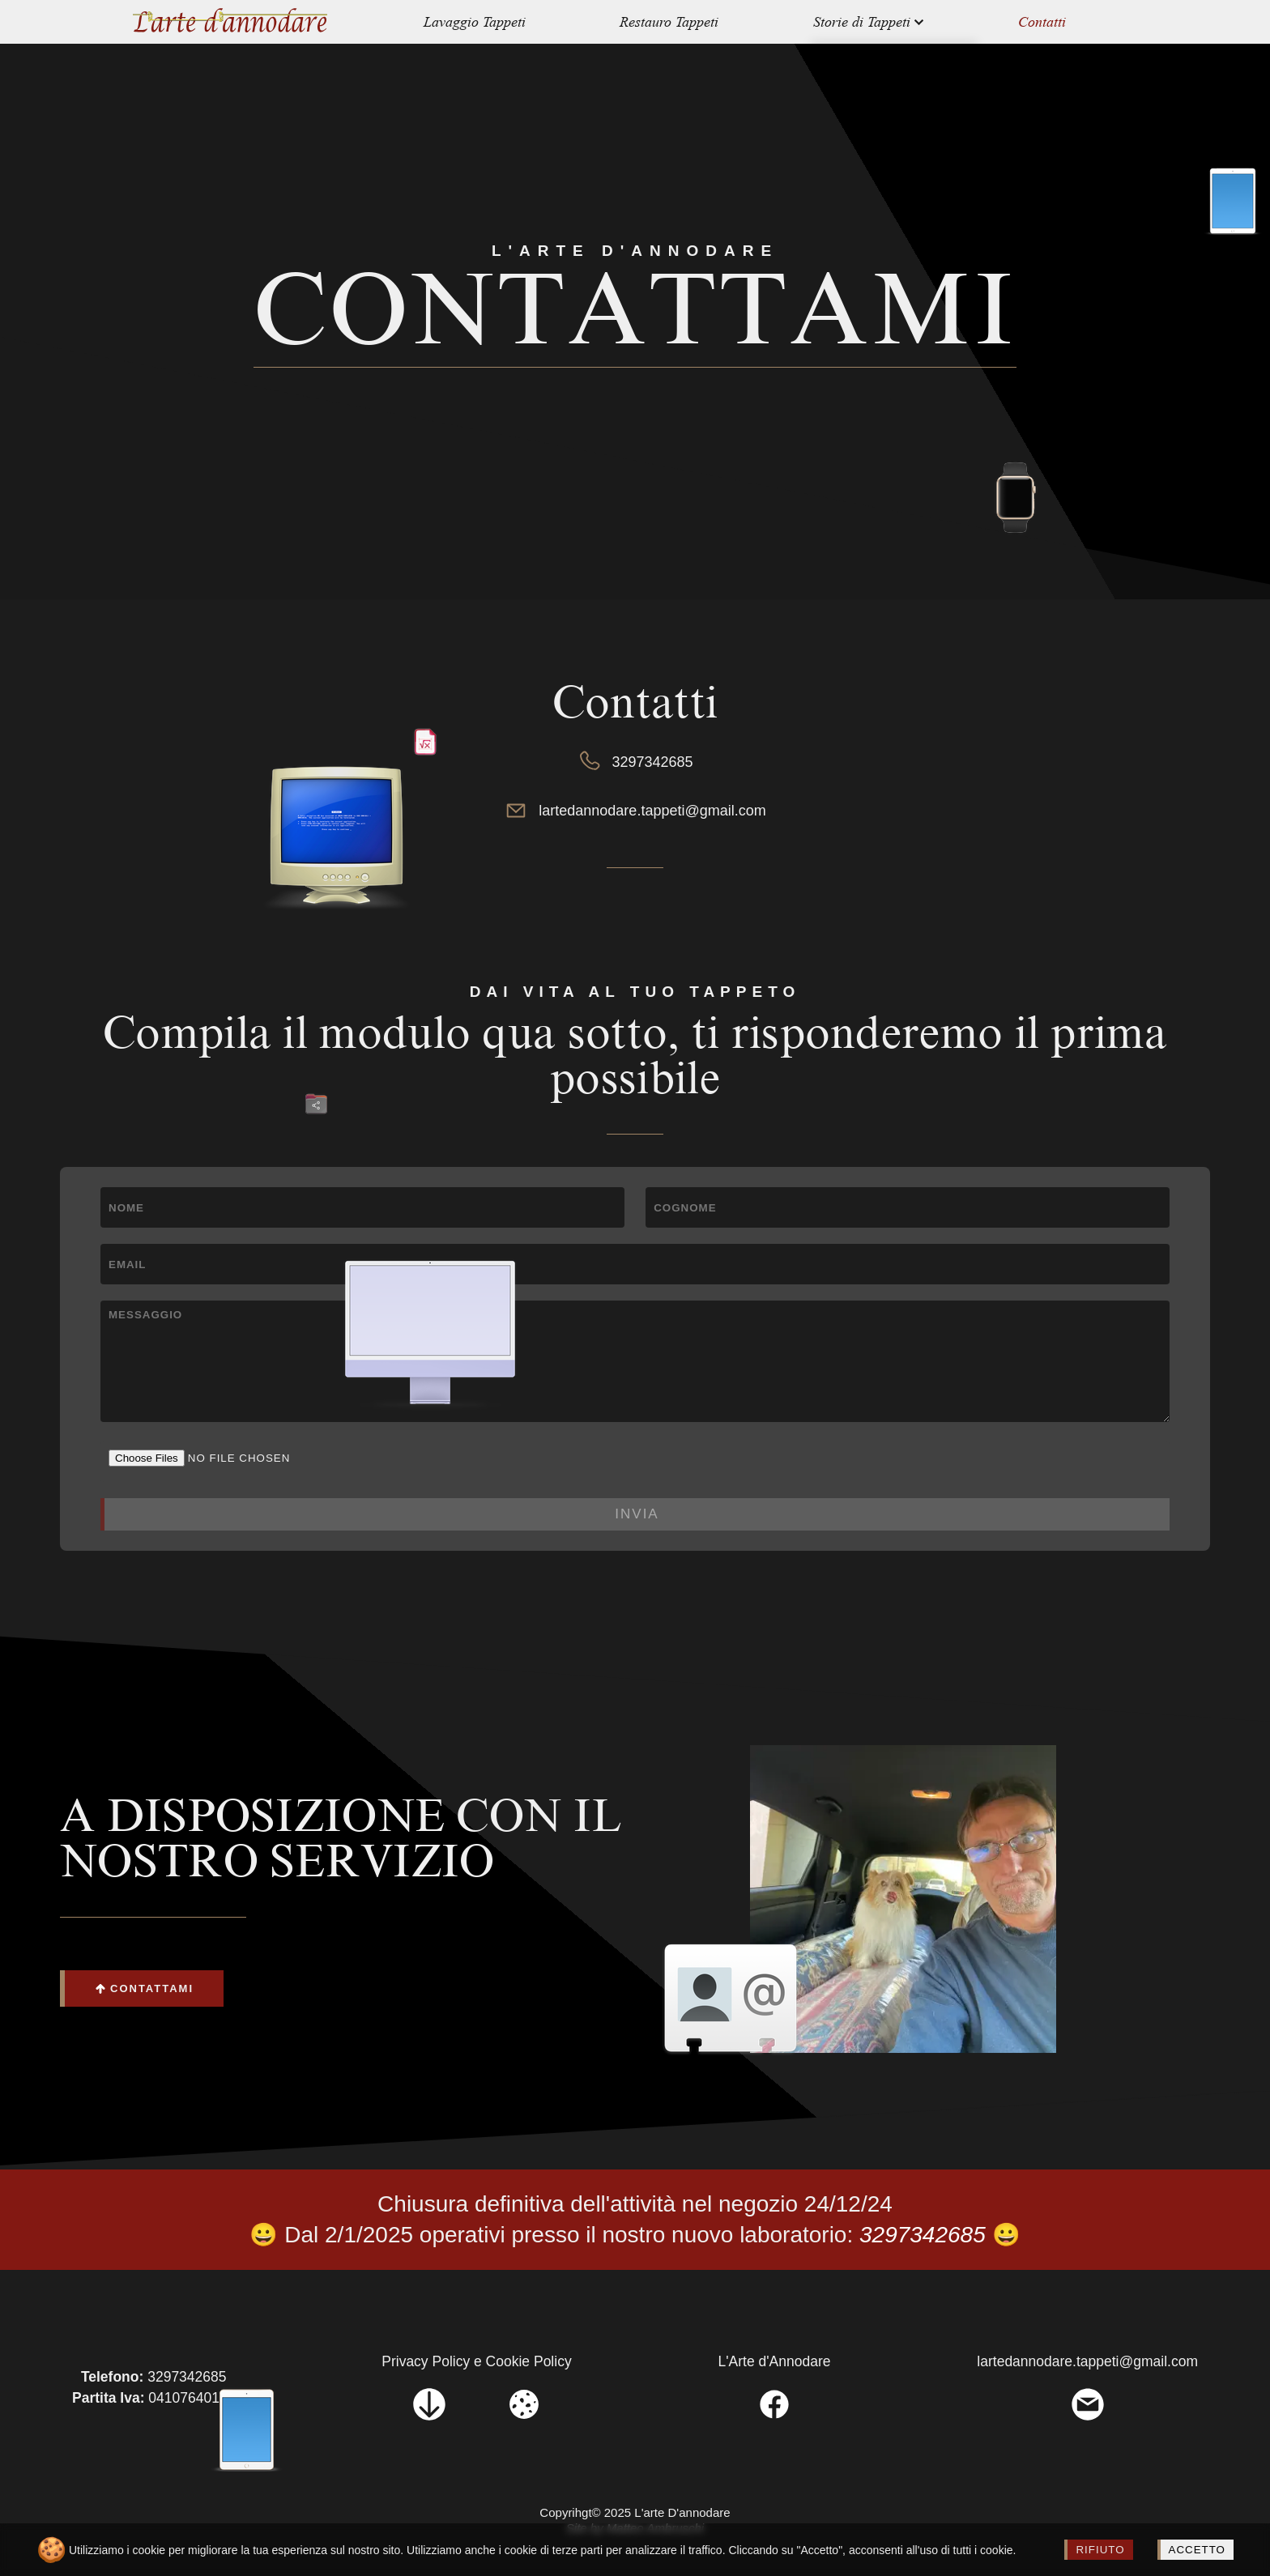 Image resolution: width=1270 pixels, height=2576 pixels. I want to click on apple watch device icon, so click(1015, 497).